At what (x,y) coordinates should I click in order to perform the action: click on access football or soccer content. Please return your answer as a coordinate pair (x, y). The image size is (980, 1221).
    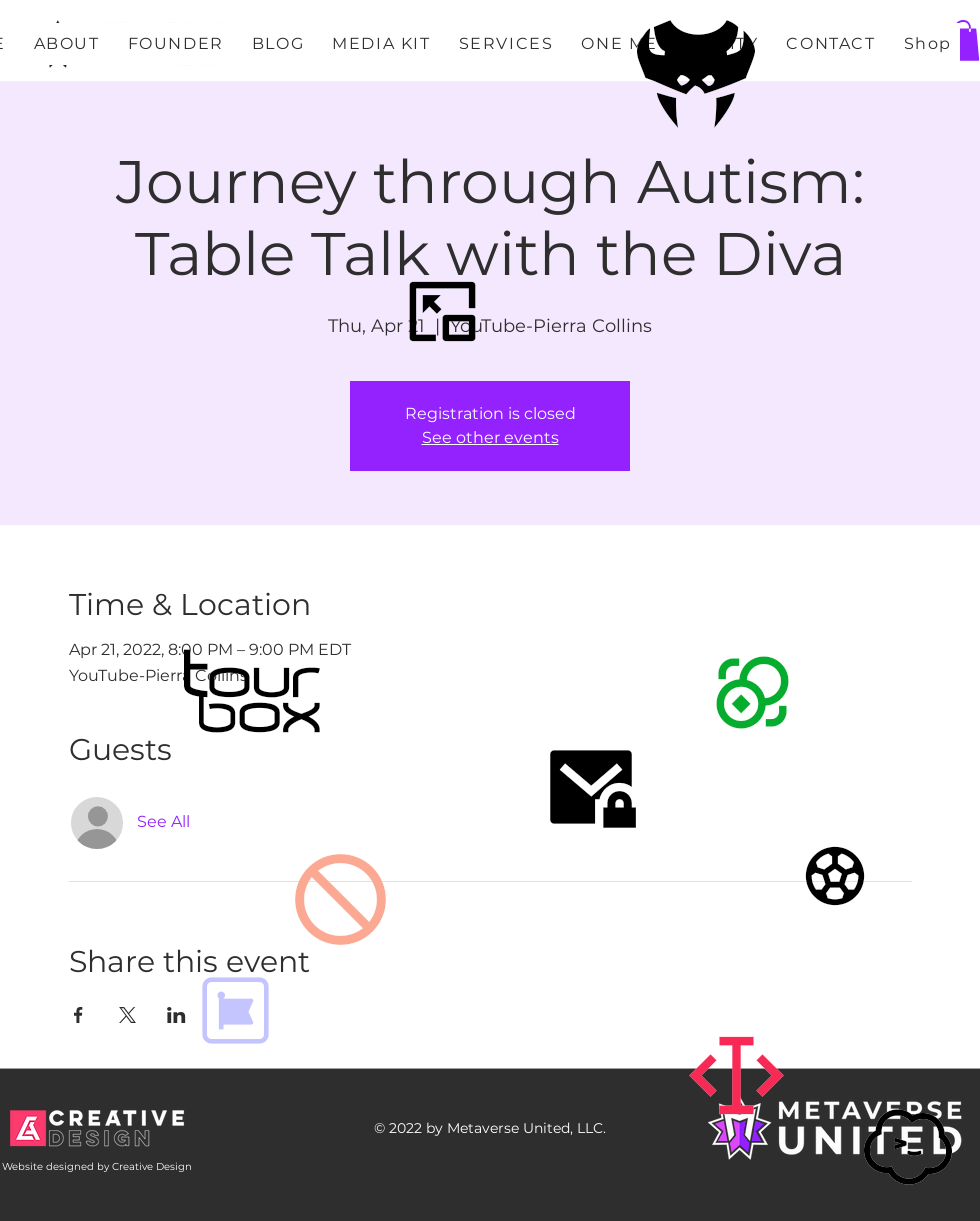
    Looking at the image, I should click on (835, 876).